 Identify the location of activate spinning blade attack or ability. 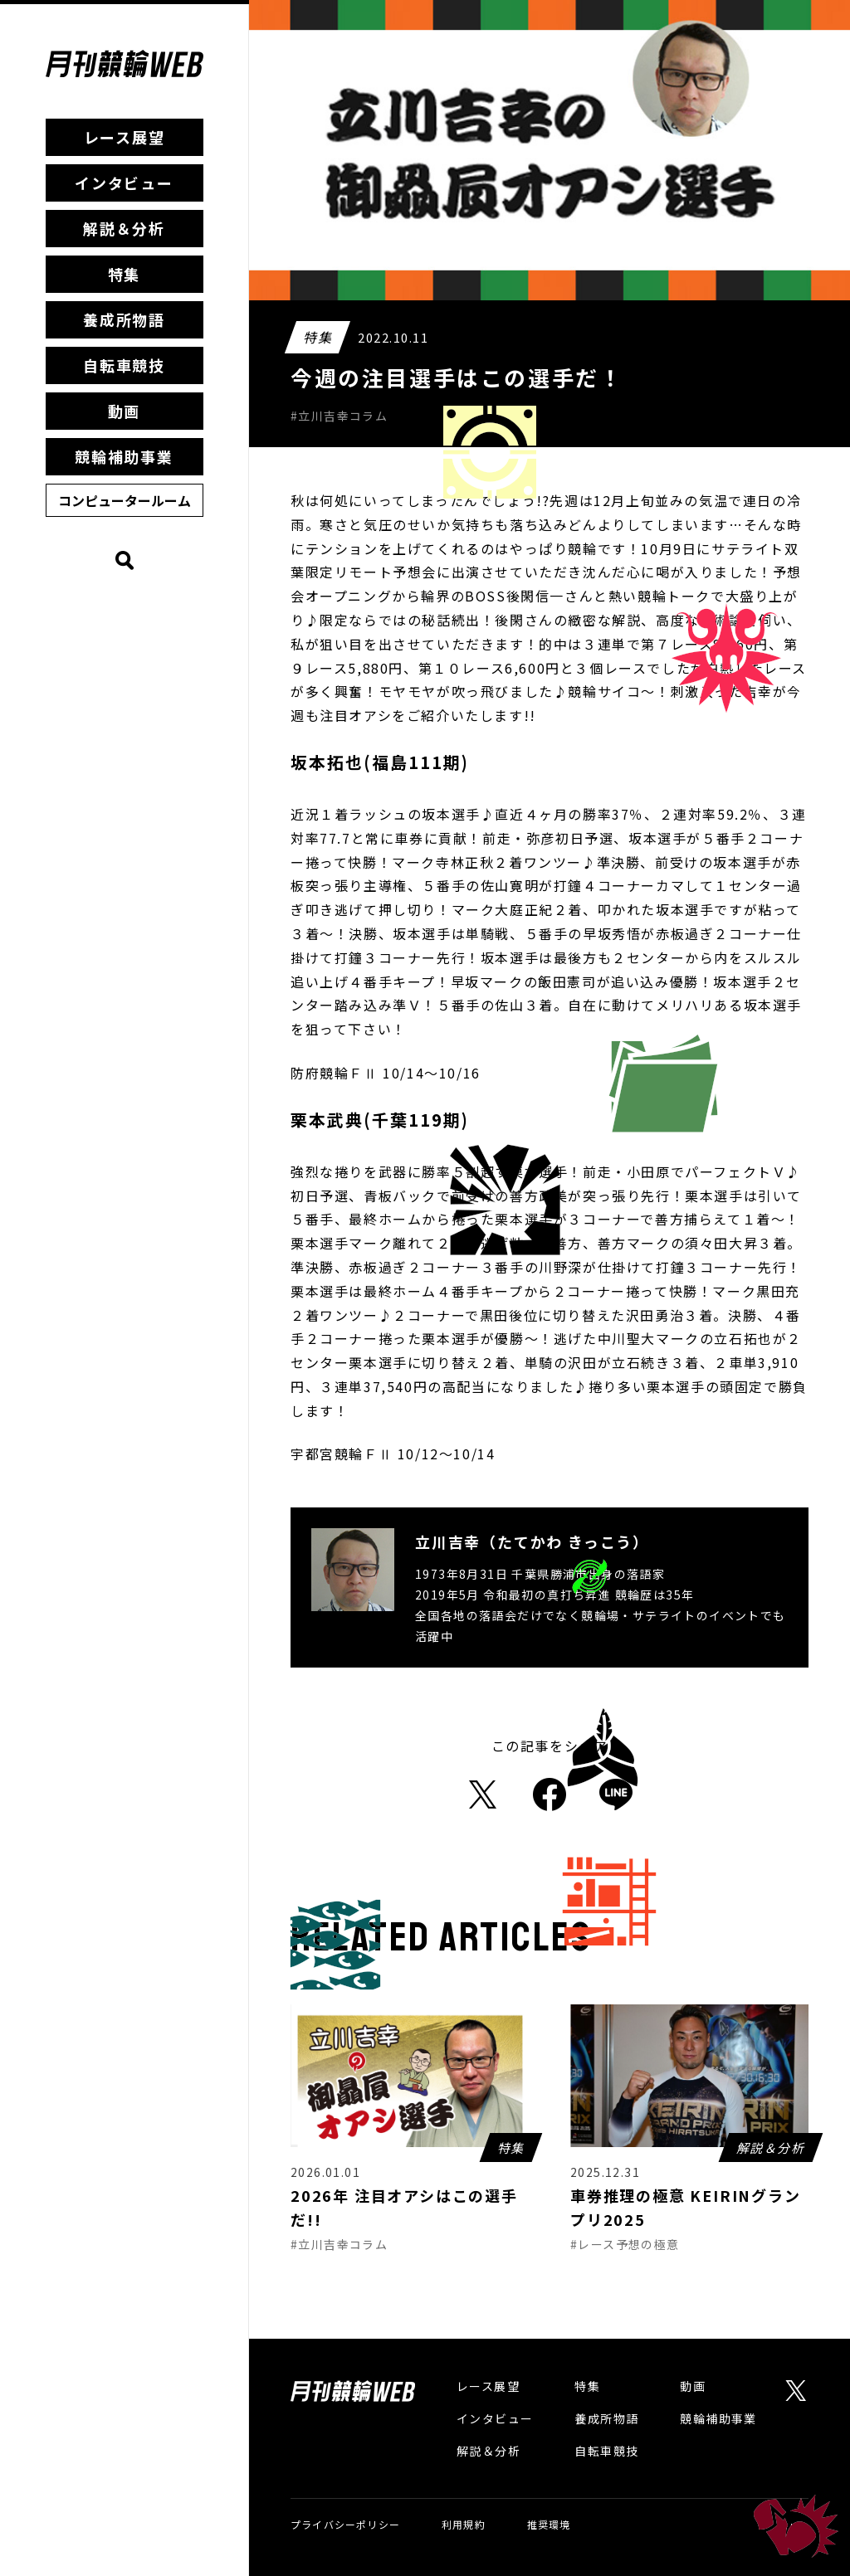
(589, 1576).